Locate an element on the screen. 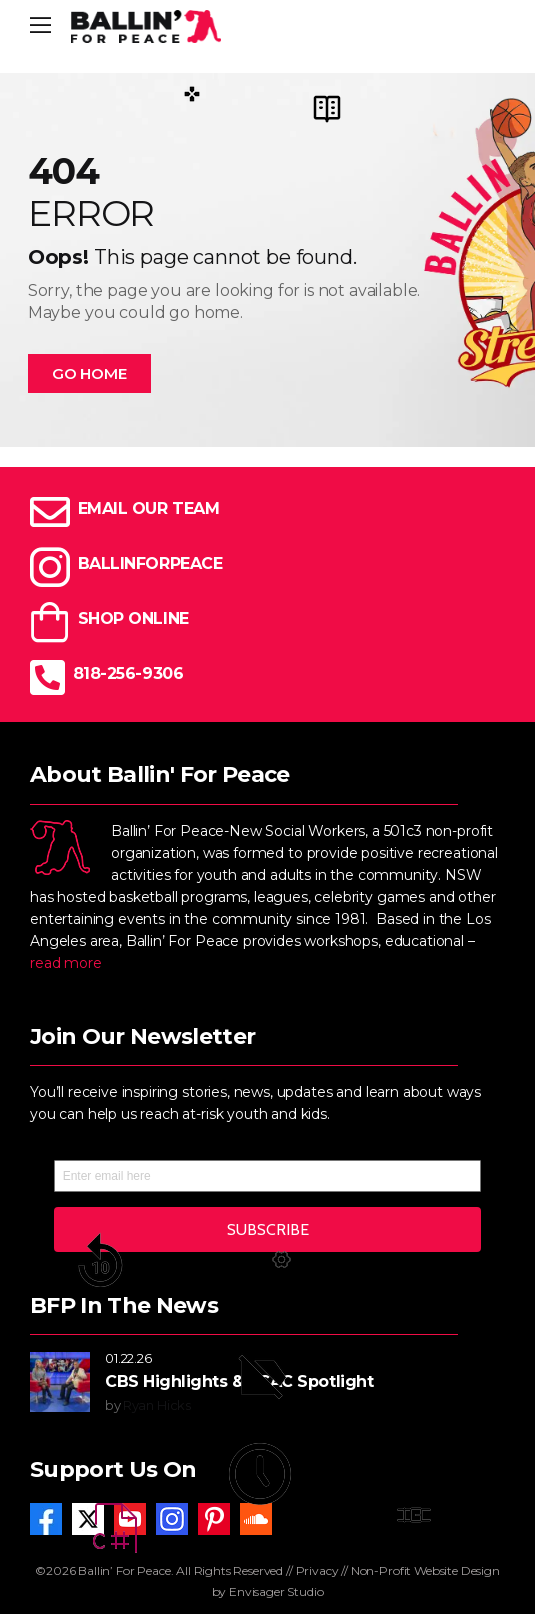 The image size is (535, 1614). remove a label or tag is located at coordinates (262, 1377).